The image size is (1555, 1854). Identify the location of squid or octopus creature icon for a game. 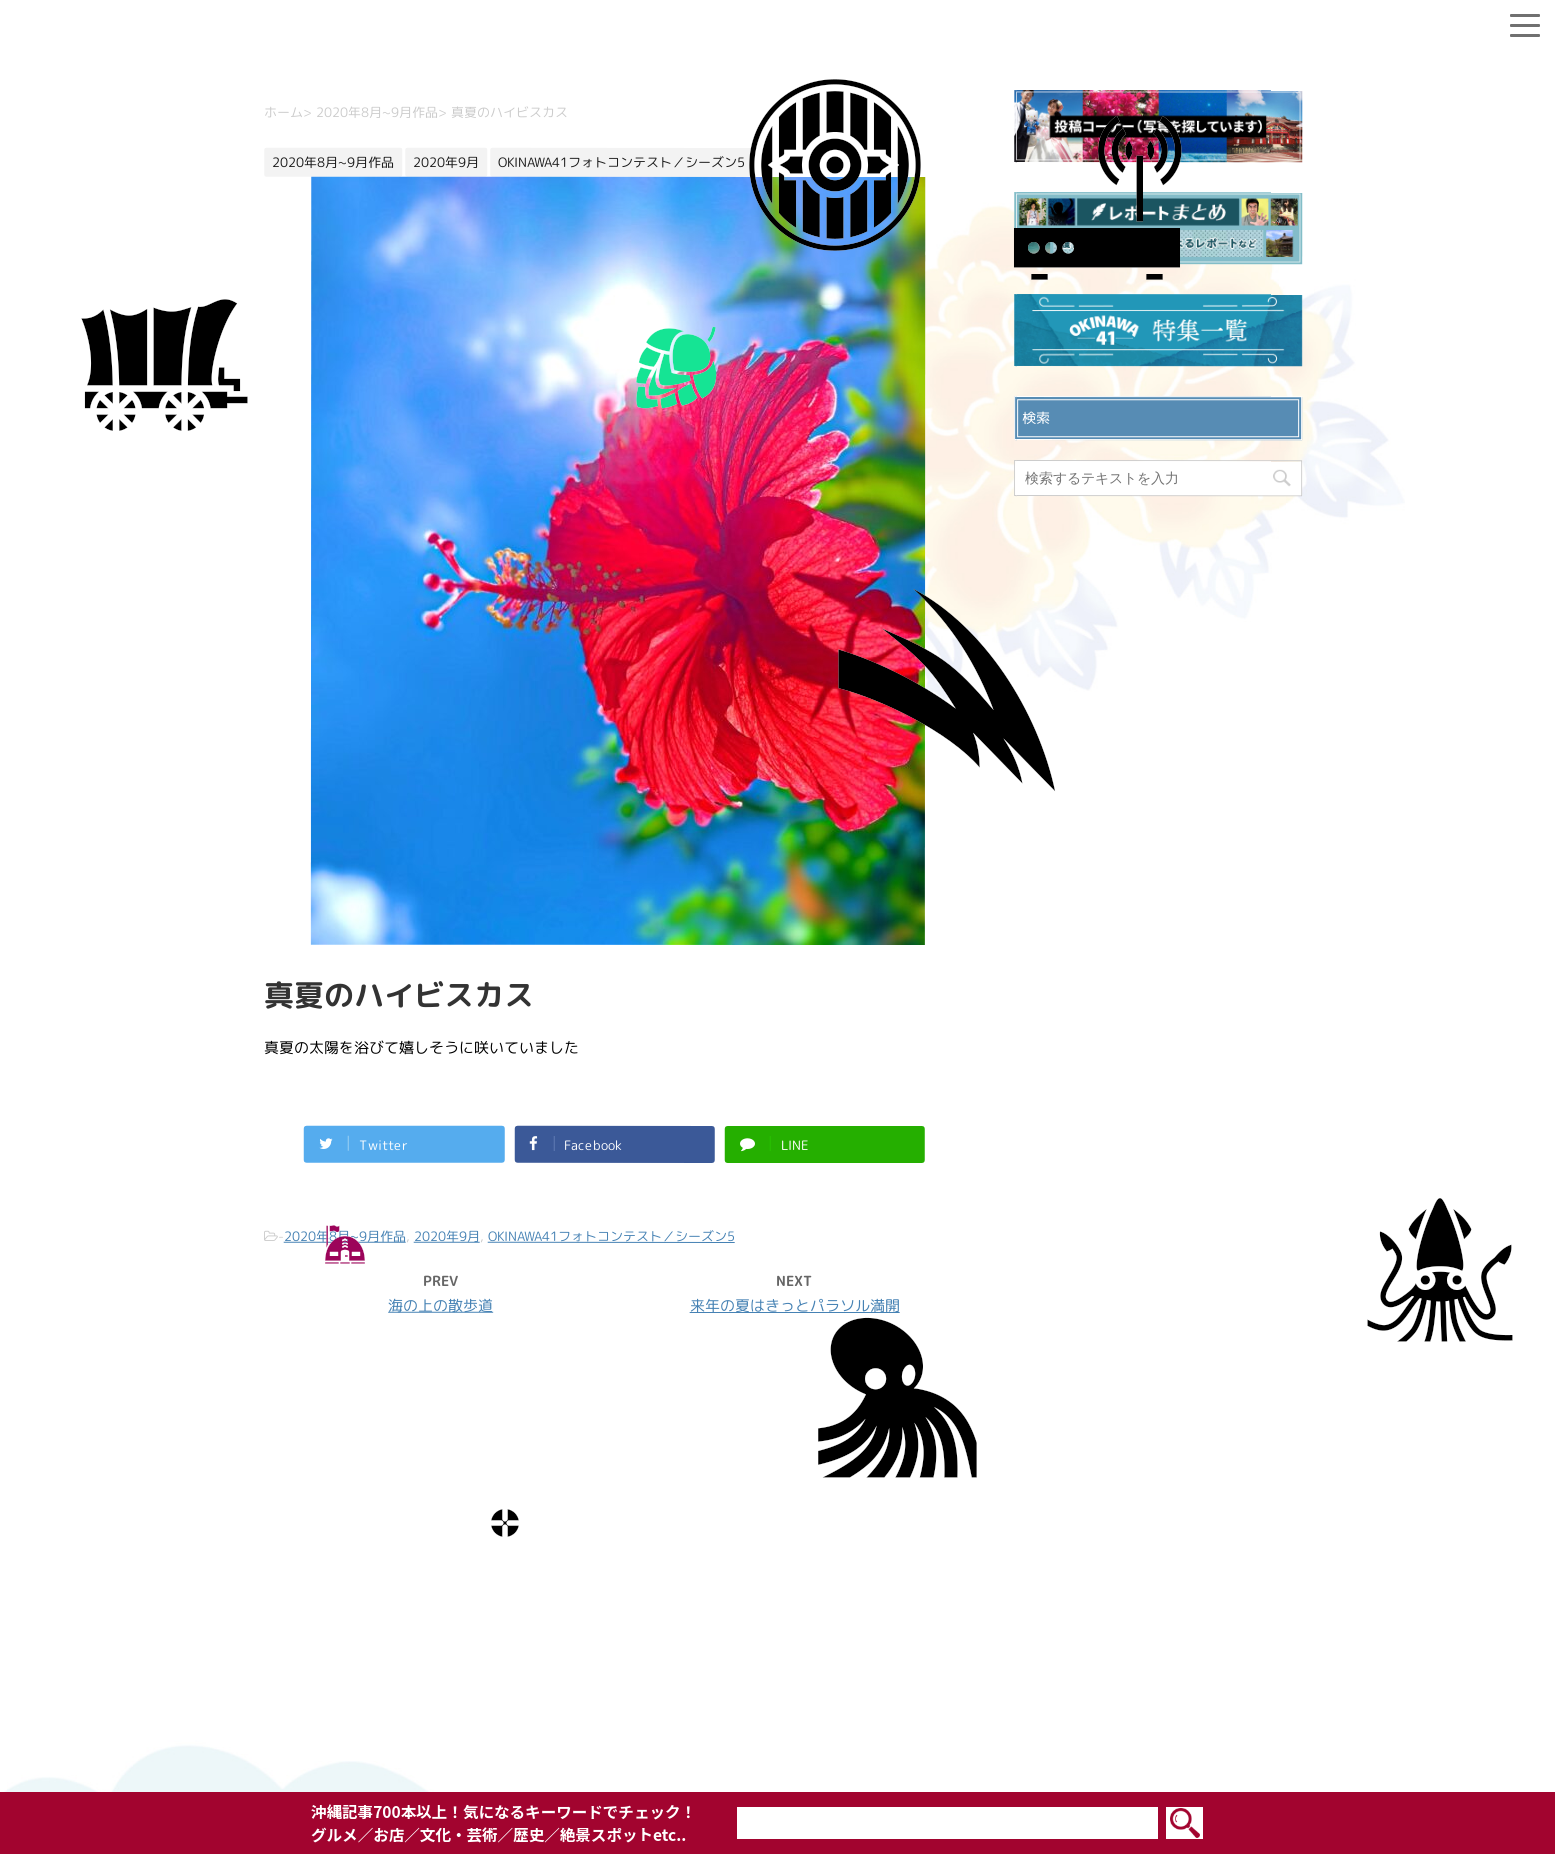
(897, 1397).